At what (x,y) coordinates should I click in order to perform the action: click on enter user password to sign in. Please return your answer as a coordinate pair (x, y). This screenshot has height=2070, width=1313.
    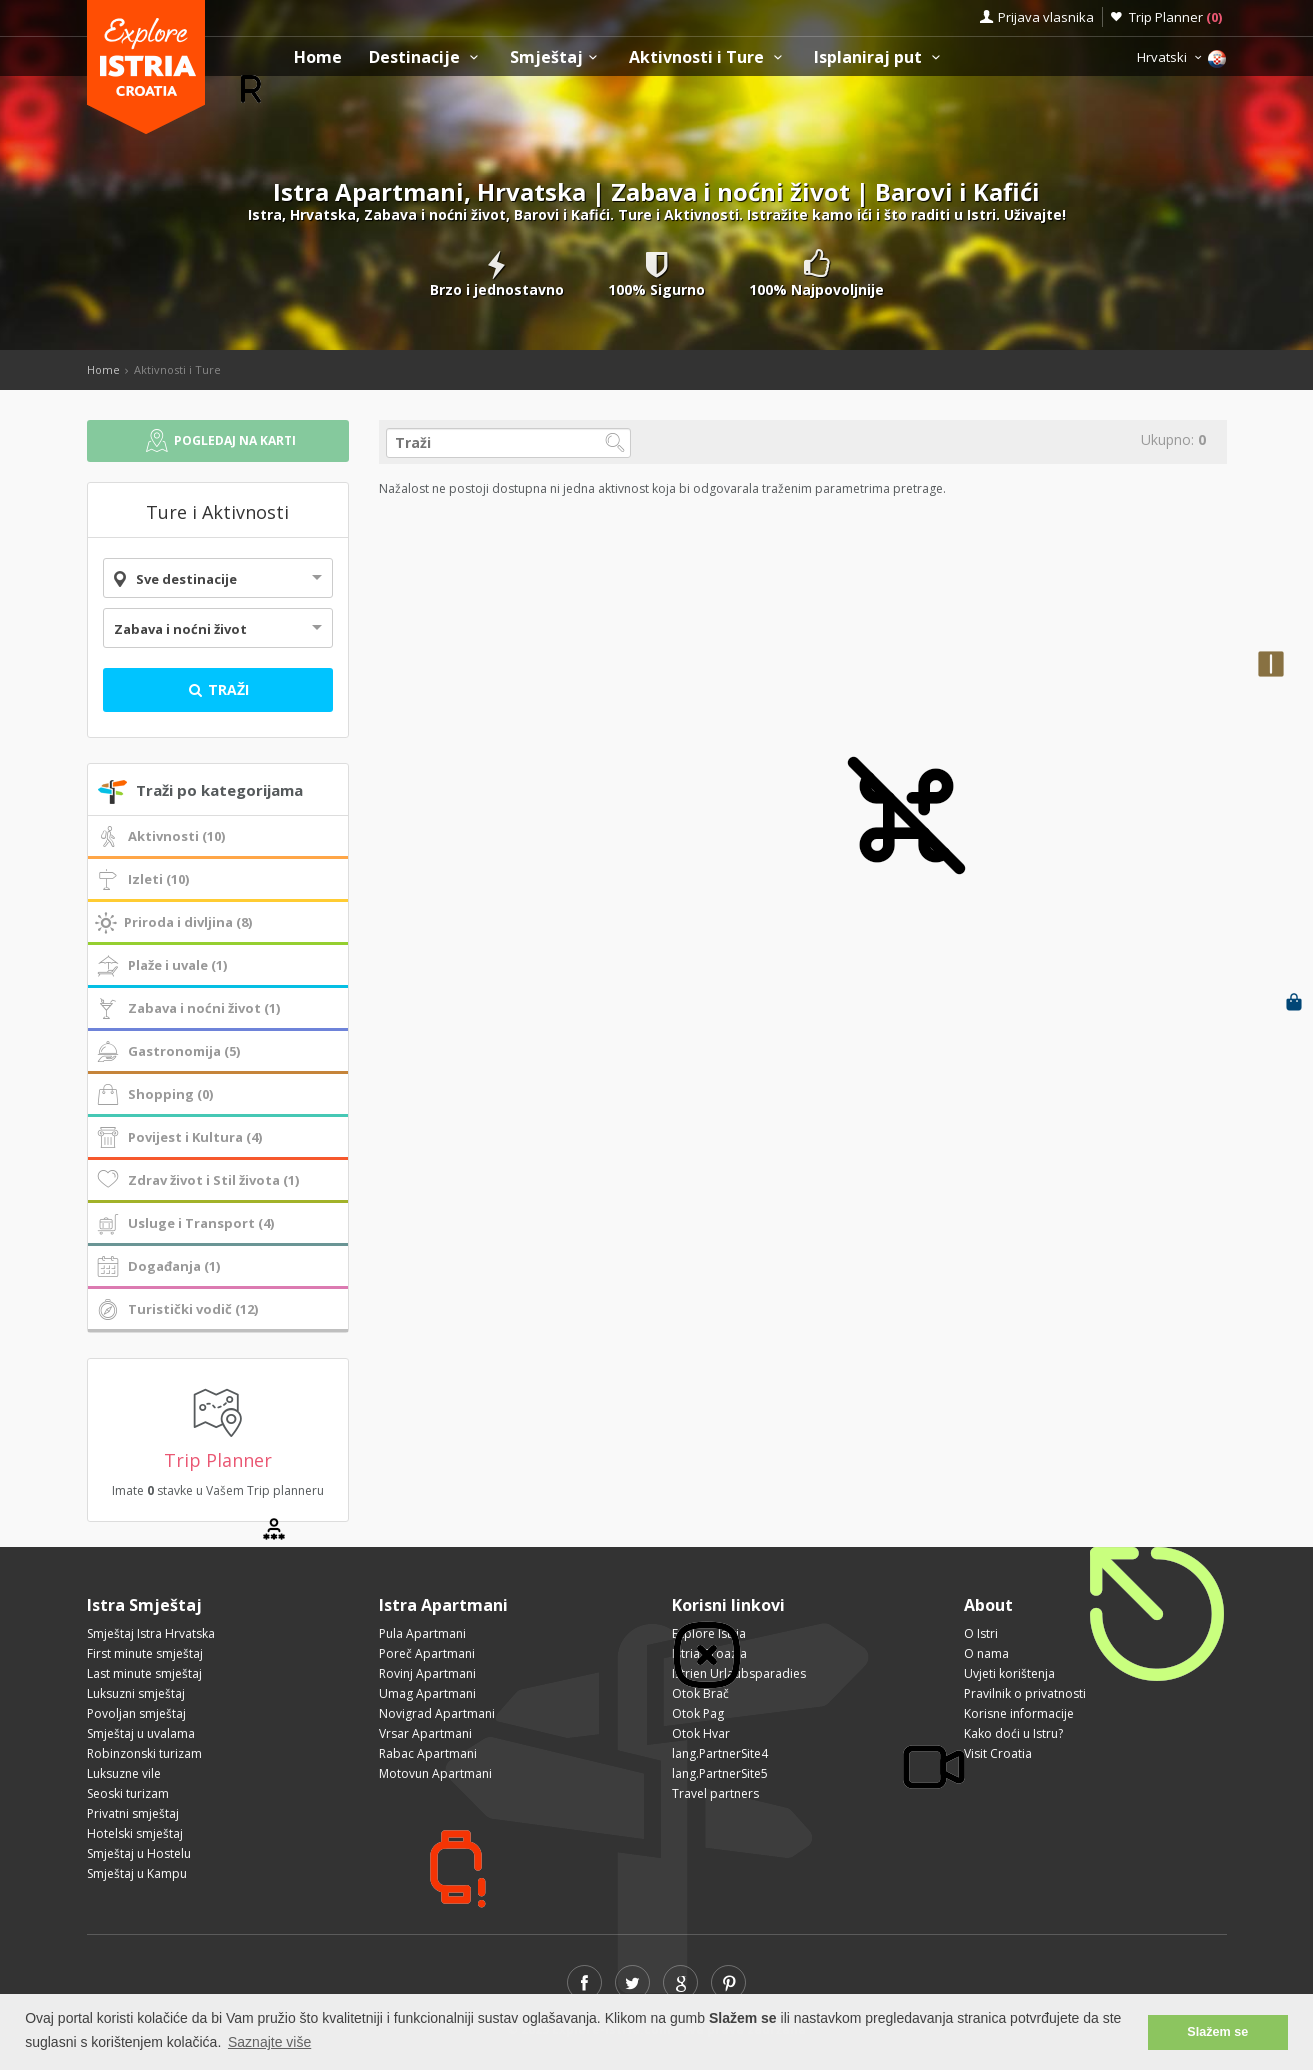
    Looking at the image, I should click on (274, 1529).